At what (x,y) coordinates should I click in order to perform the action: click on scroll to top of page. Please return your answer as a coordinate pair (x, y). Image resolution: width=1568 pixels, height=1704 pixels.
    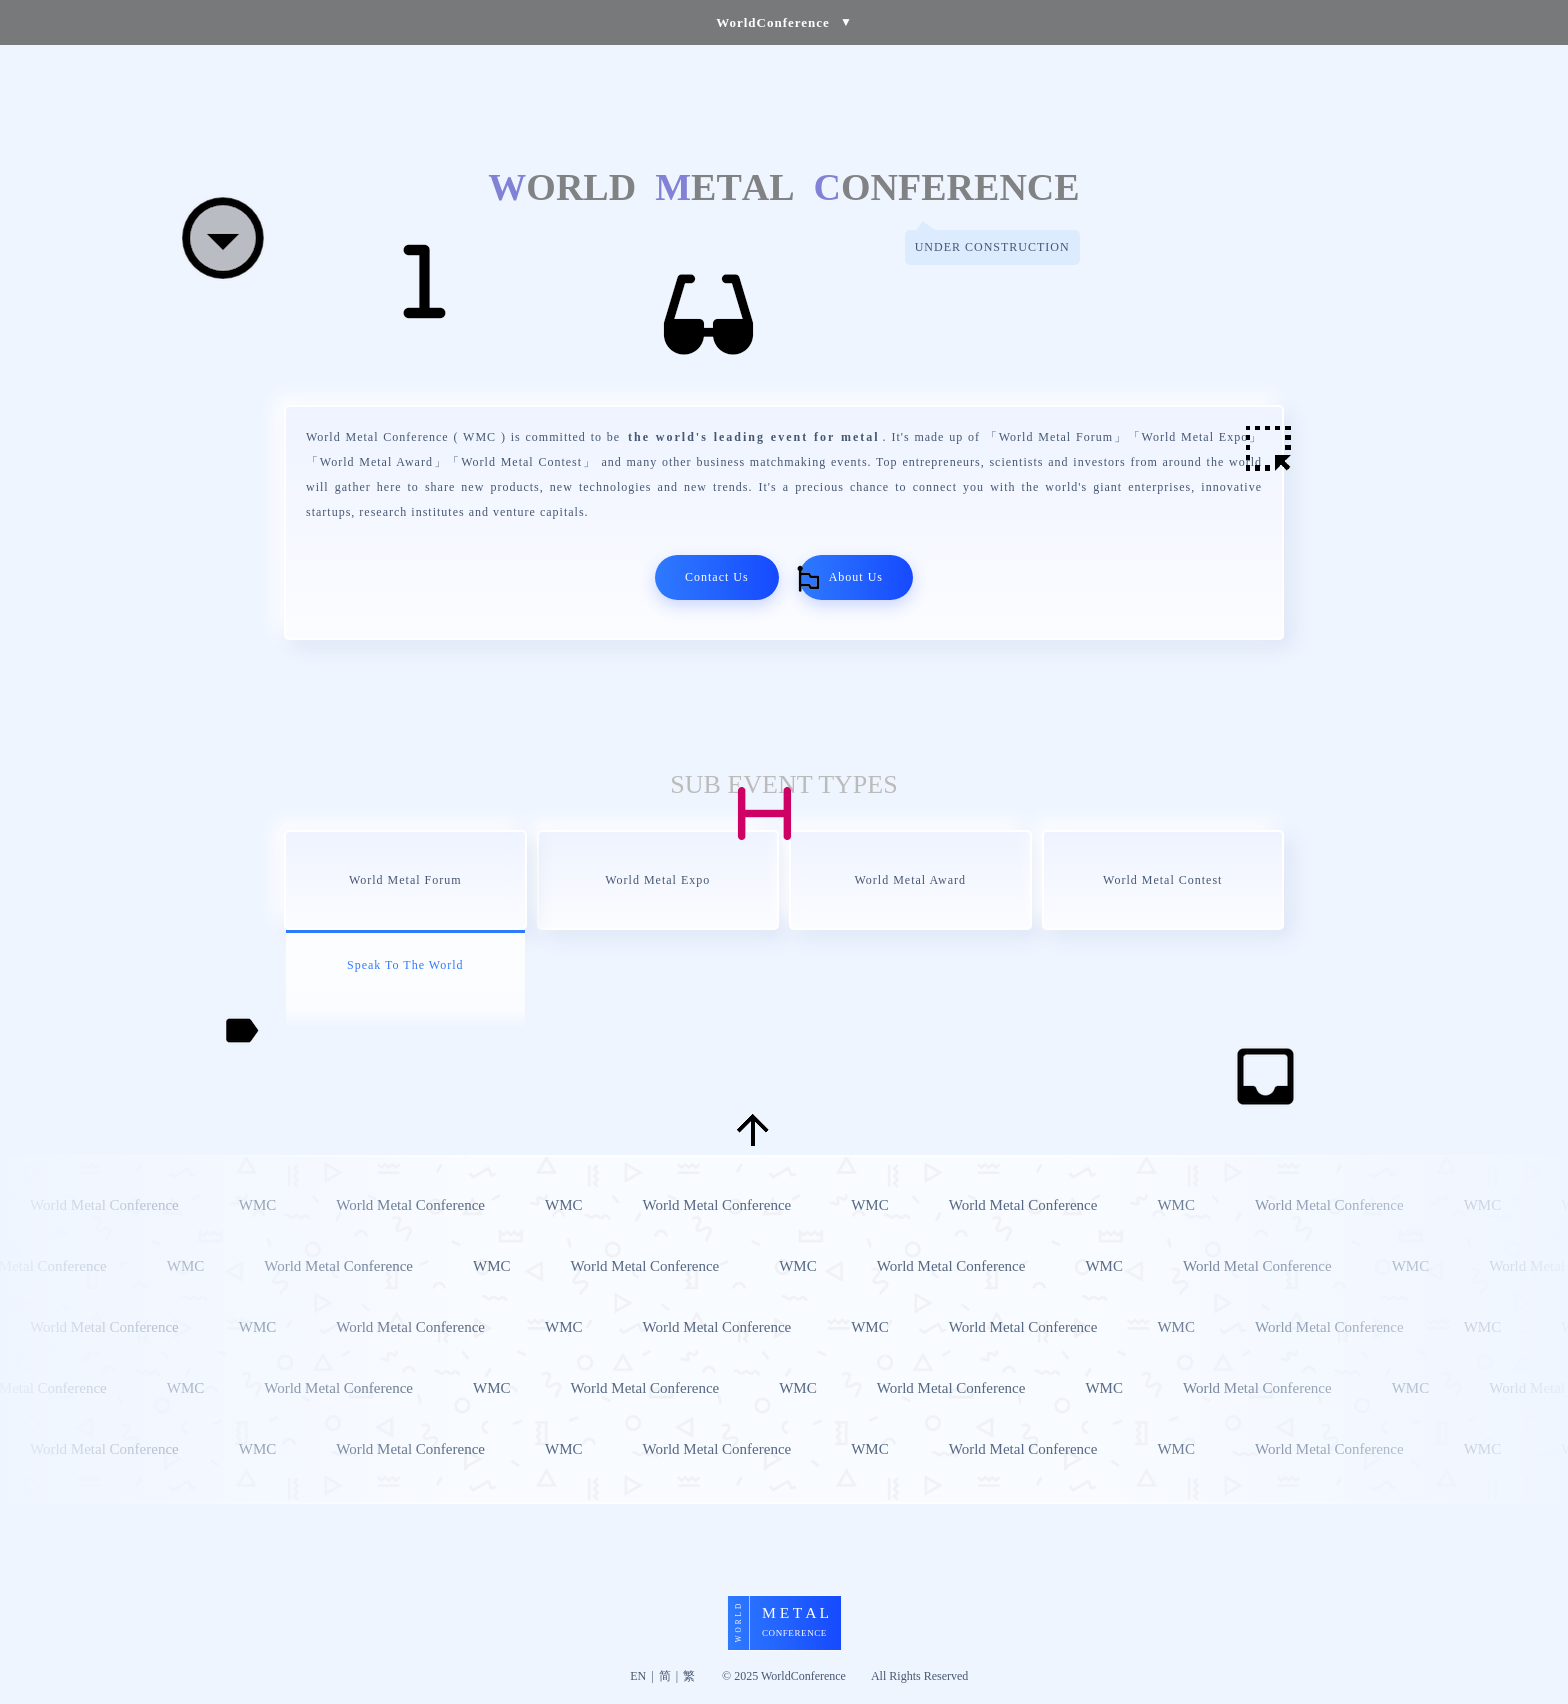
    Looking at the image, I should click on (753, 1130).